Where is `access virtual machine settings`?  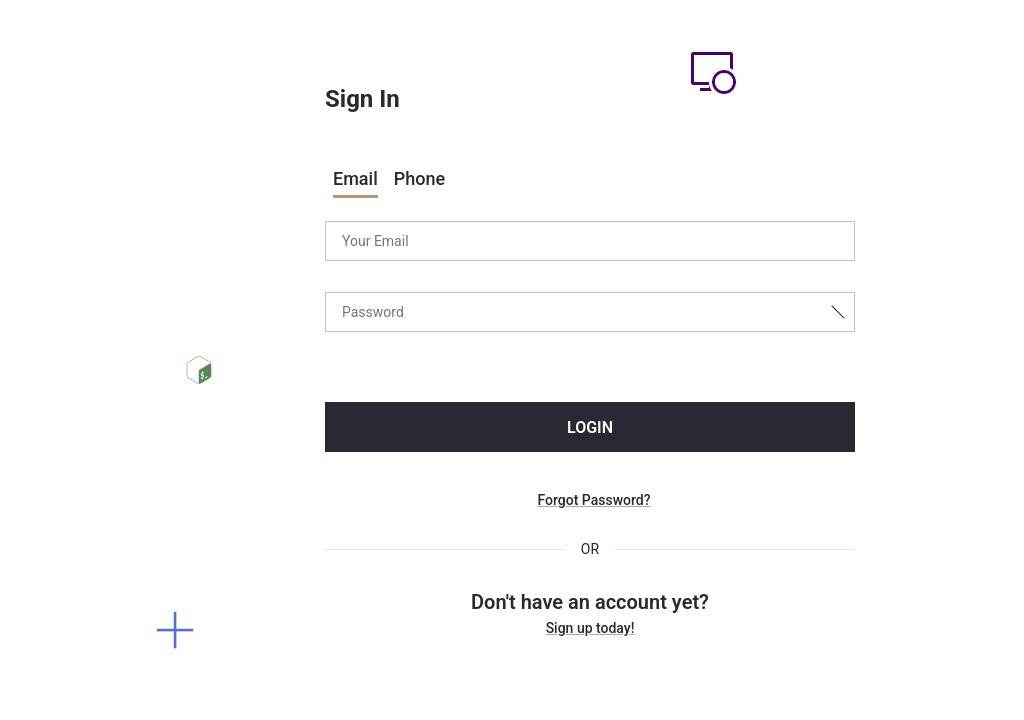
access virtual machine settings is located at coordinates (712, 70).